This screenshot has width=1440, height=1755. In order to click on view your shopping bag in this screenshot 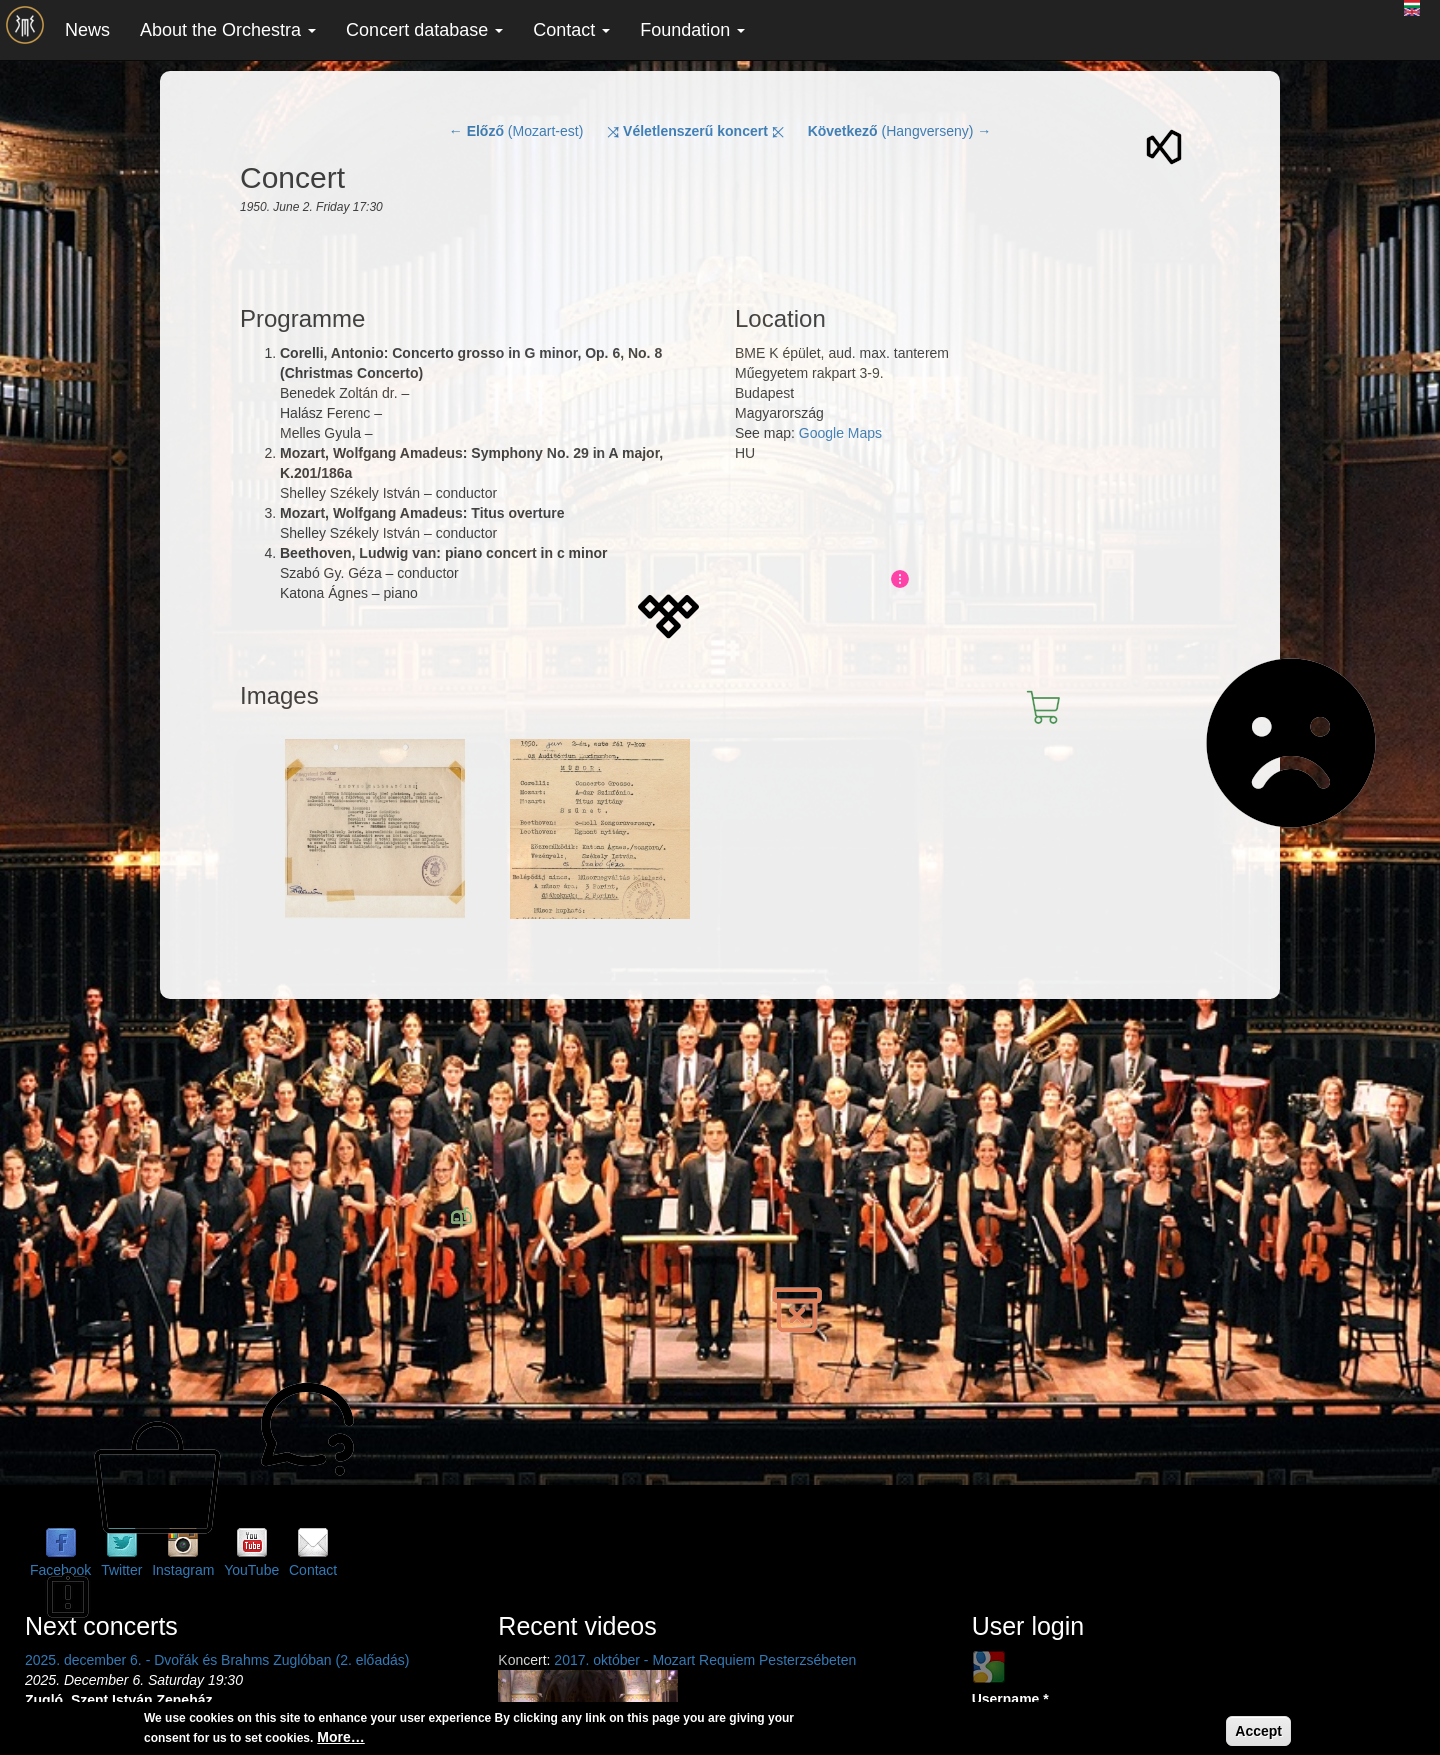, I will do `click(157, 1484)`.